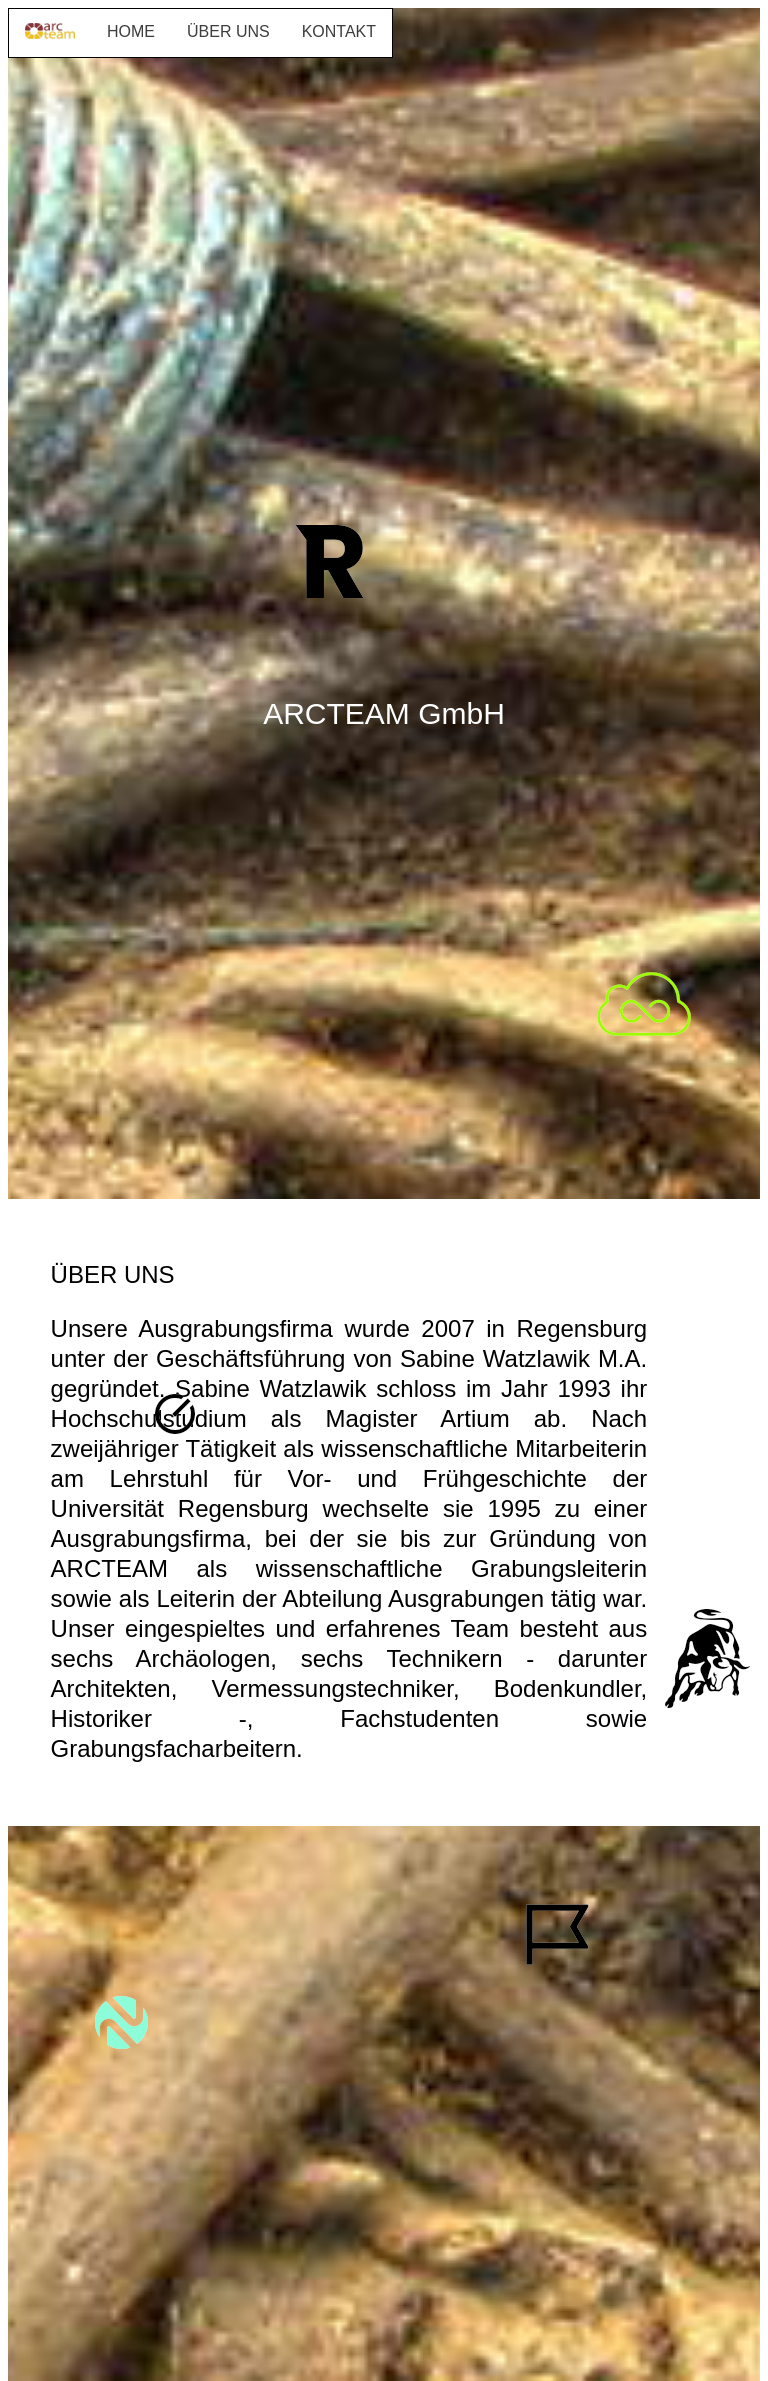 Image resolution: width=768 pixels, height=2381 pixels. I want to click on flag or bookmark an item, so click(558, 1933).